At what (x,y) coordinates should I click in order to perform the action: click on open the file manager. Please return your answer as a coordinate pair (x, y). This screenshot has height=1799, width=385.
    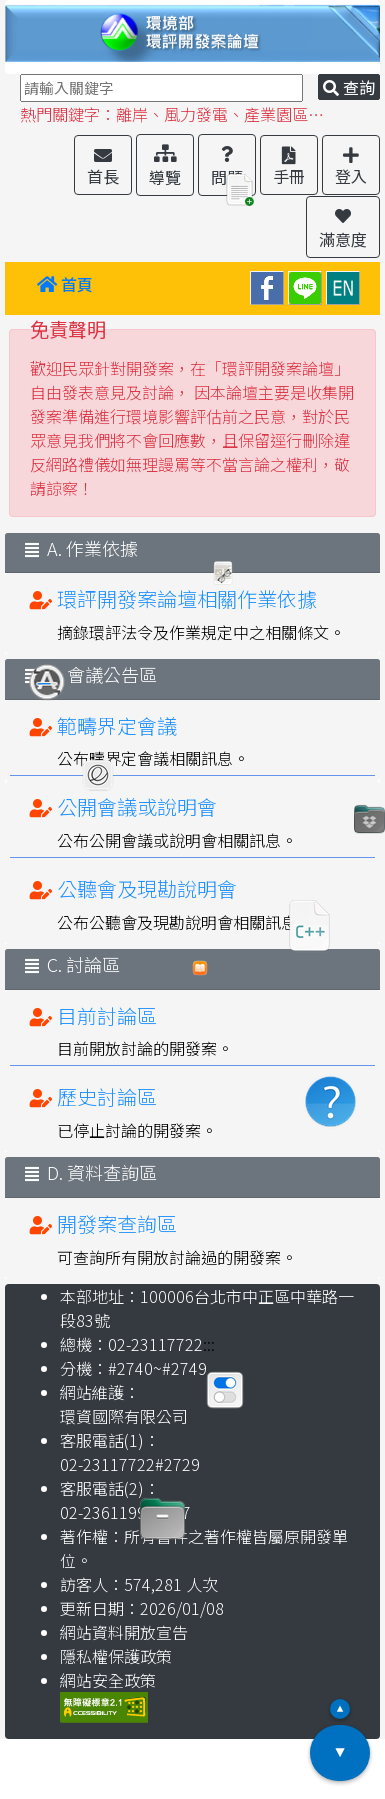
    Looking at the image, I should click on (162, 1518).